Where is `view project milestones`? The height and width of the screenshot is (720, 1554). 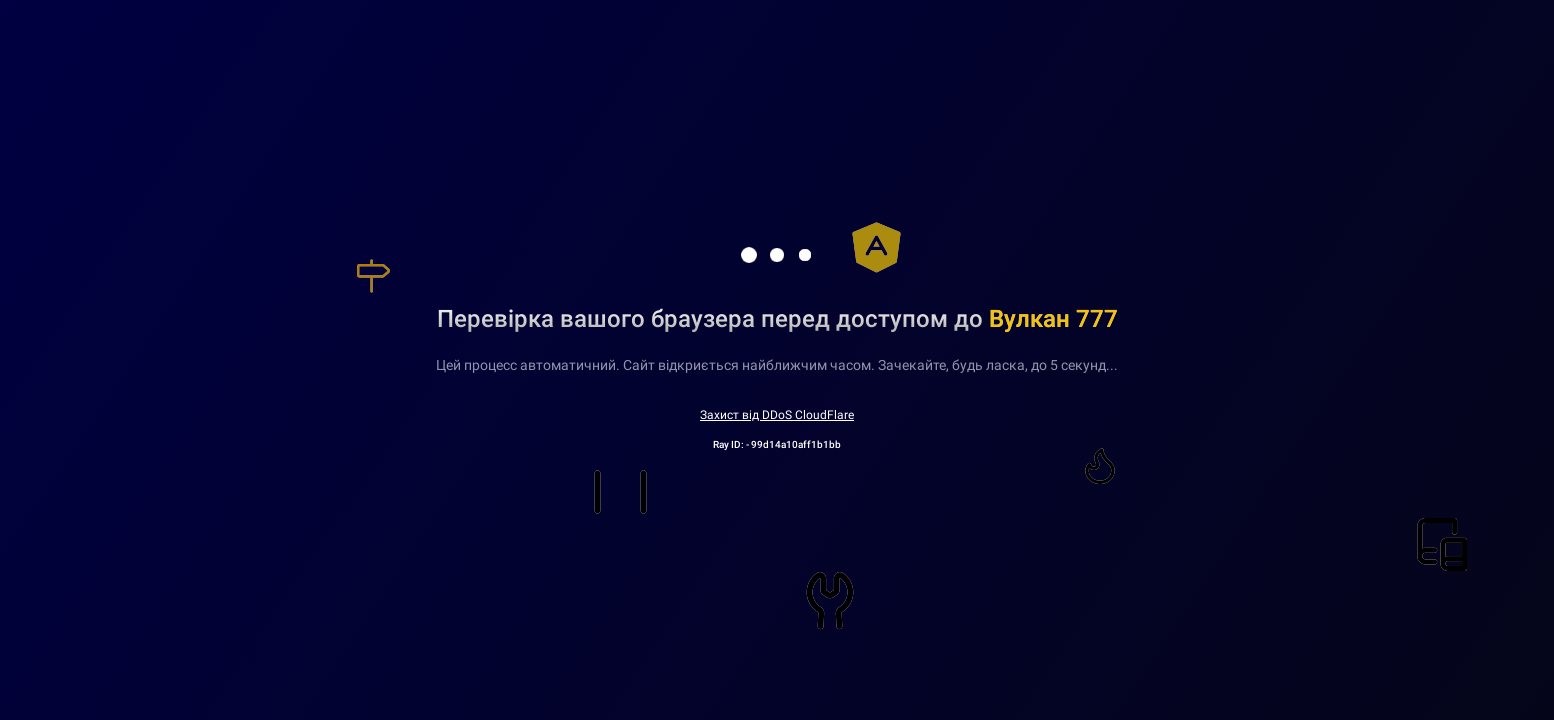
view project milestones is located at coordinates (372, 276).